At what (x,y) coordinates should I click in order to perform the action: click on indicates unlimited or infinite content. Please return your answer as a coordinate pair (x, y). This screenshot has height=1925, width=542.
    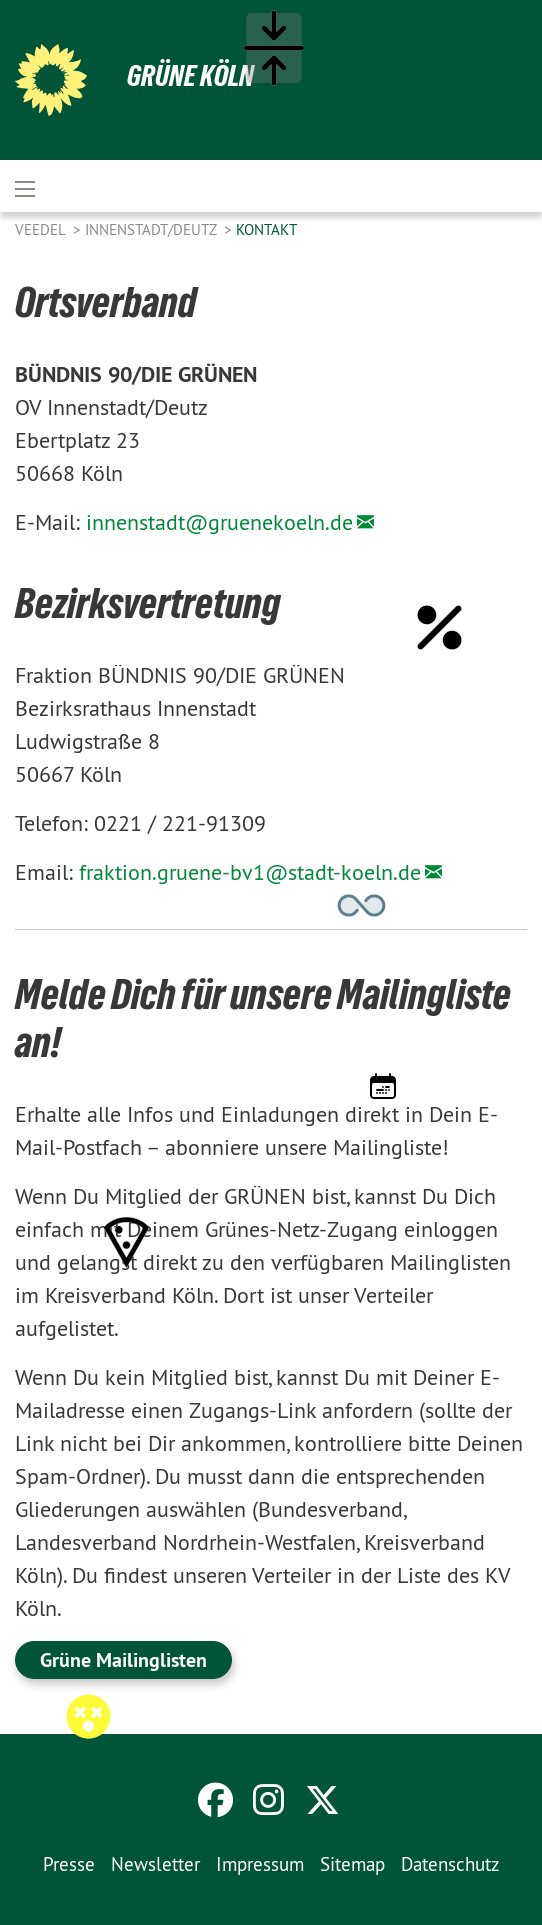
    Looking at the image, I should click on (361, 905).